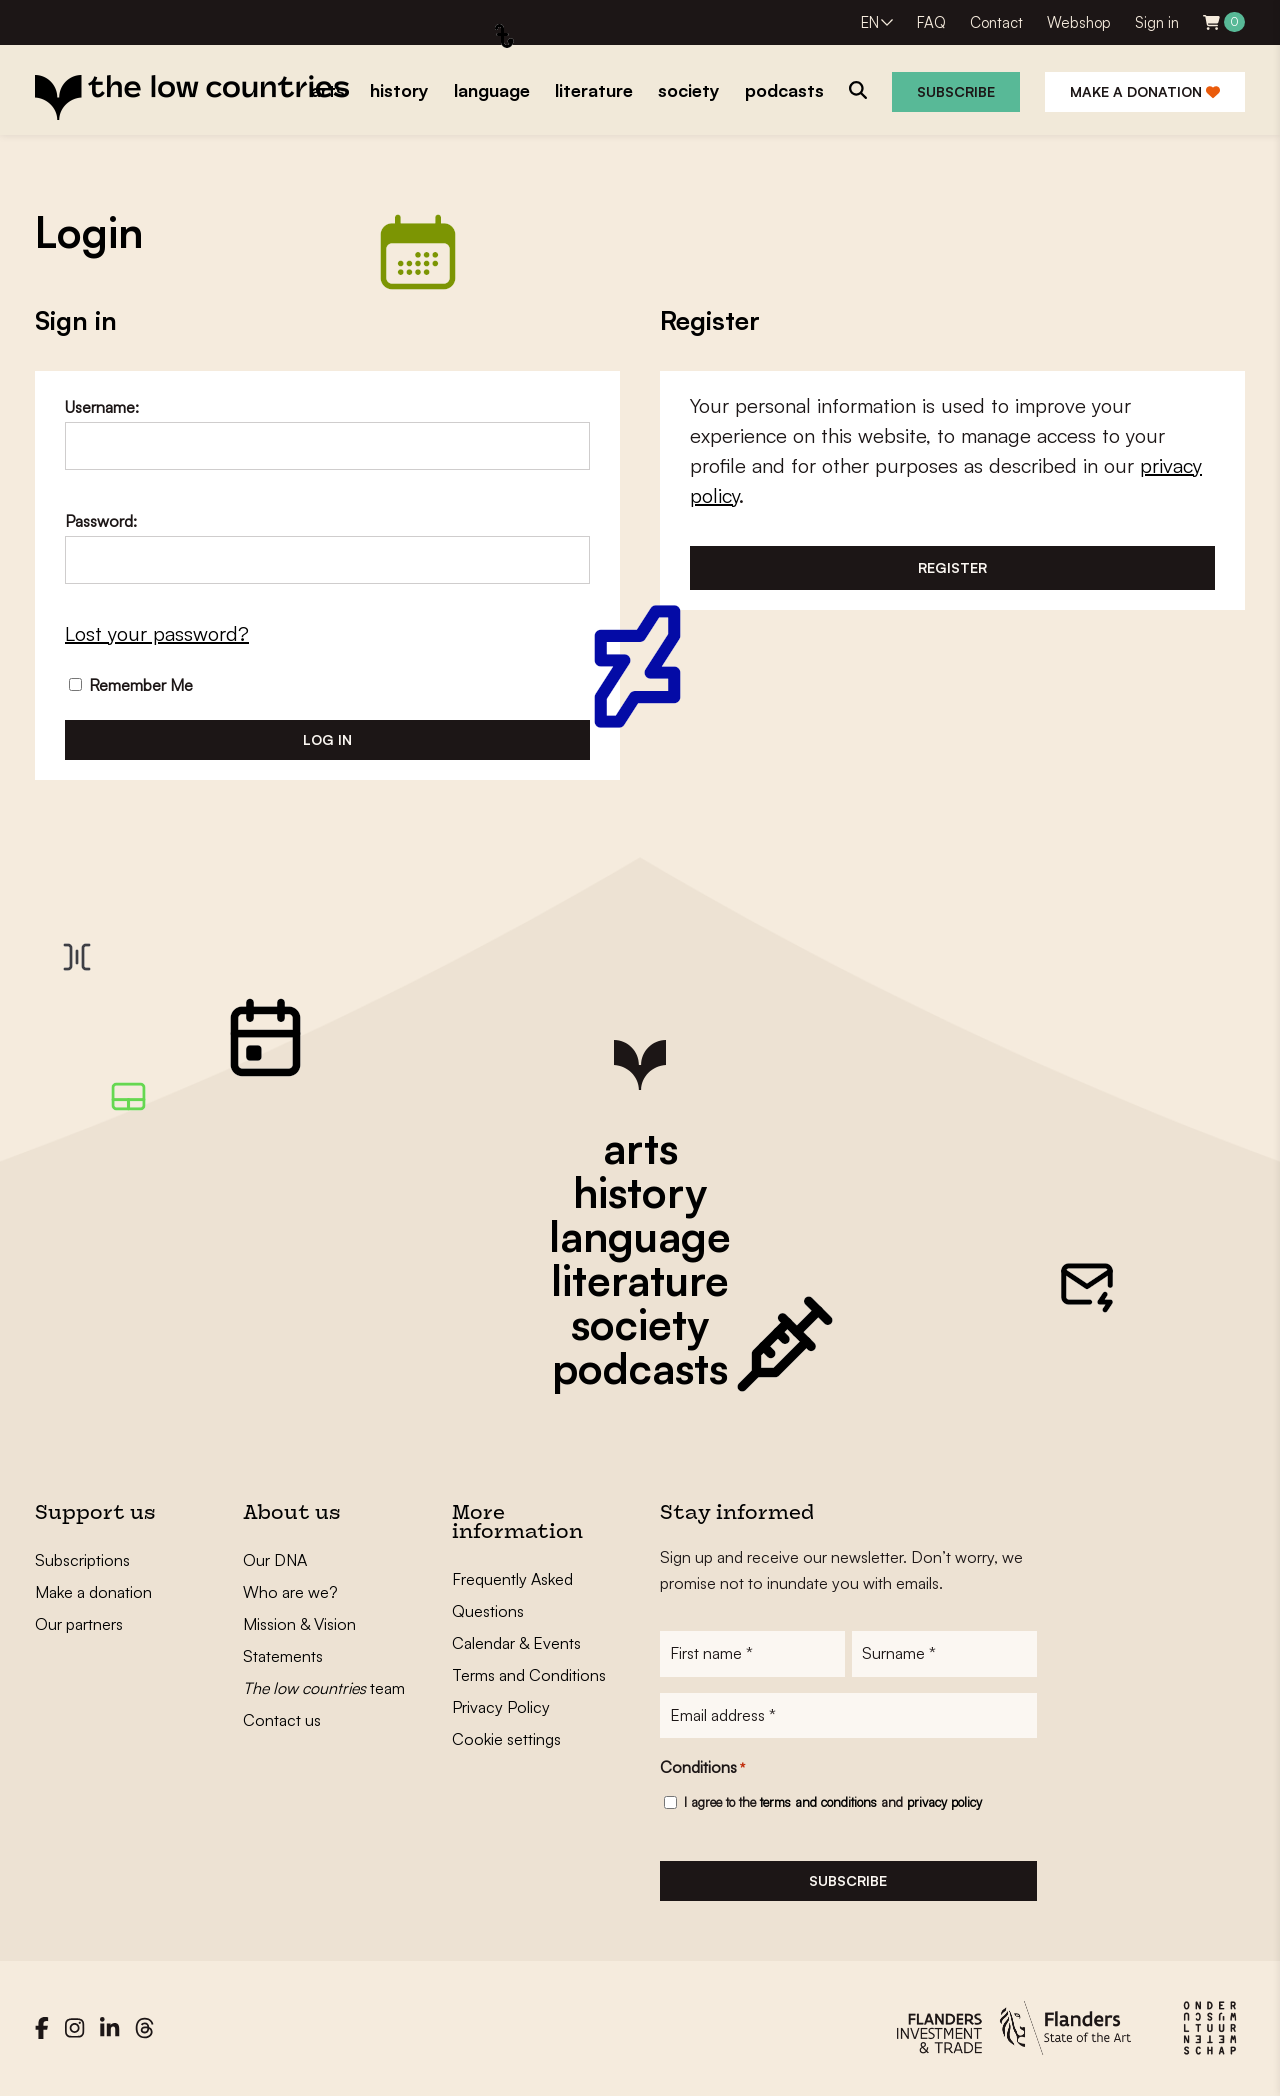 This screenshot has height=2096, width=1280. Describe the element at coordinates (265, 1037) in the screenshot. I see `view or add a calendar event` at that location.